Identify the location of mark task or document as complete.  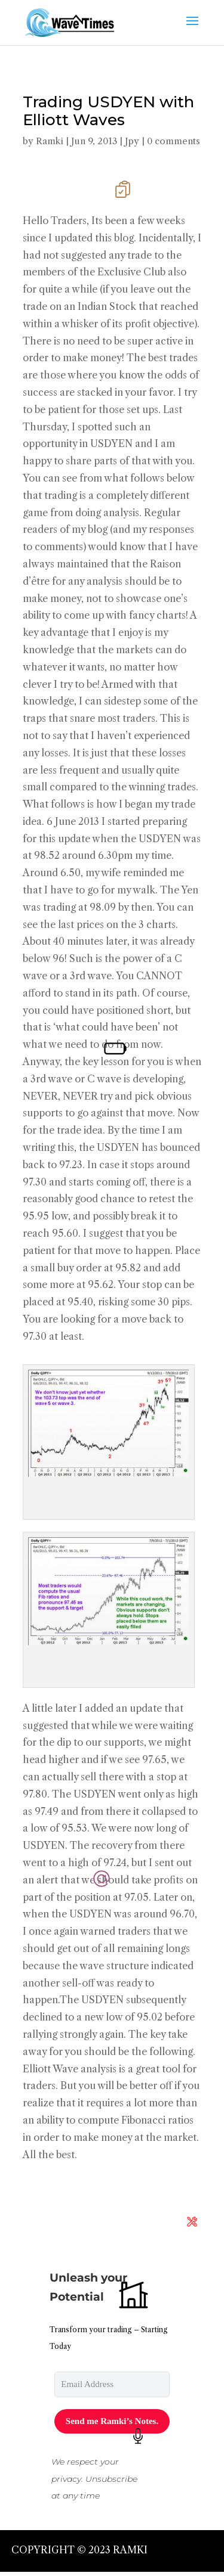
(122, 189).